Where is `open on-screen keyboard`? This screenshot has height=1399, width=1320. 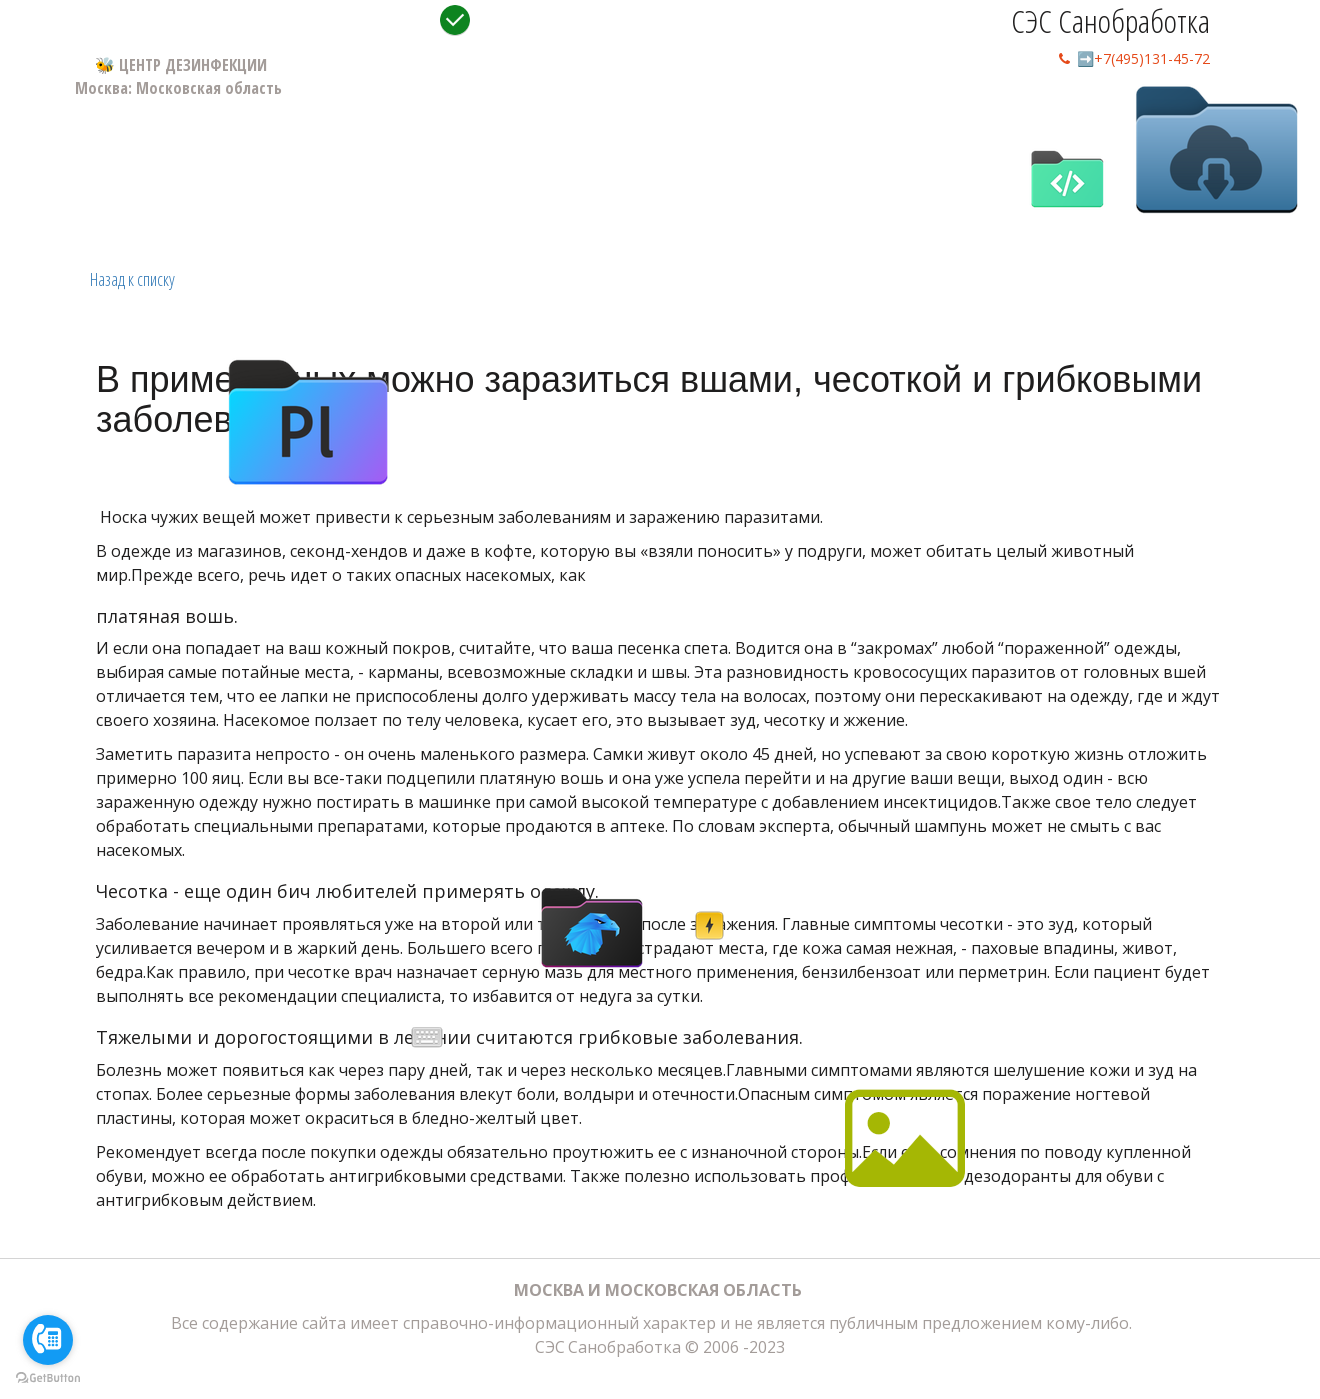 open on-screen keyboard is located at coordinates (427, 1037).